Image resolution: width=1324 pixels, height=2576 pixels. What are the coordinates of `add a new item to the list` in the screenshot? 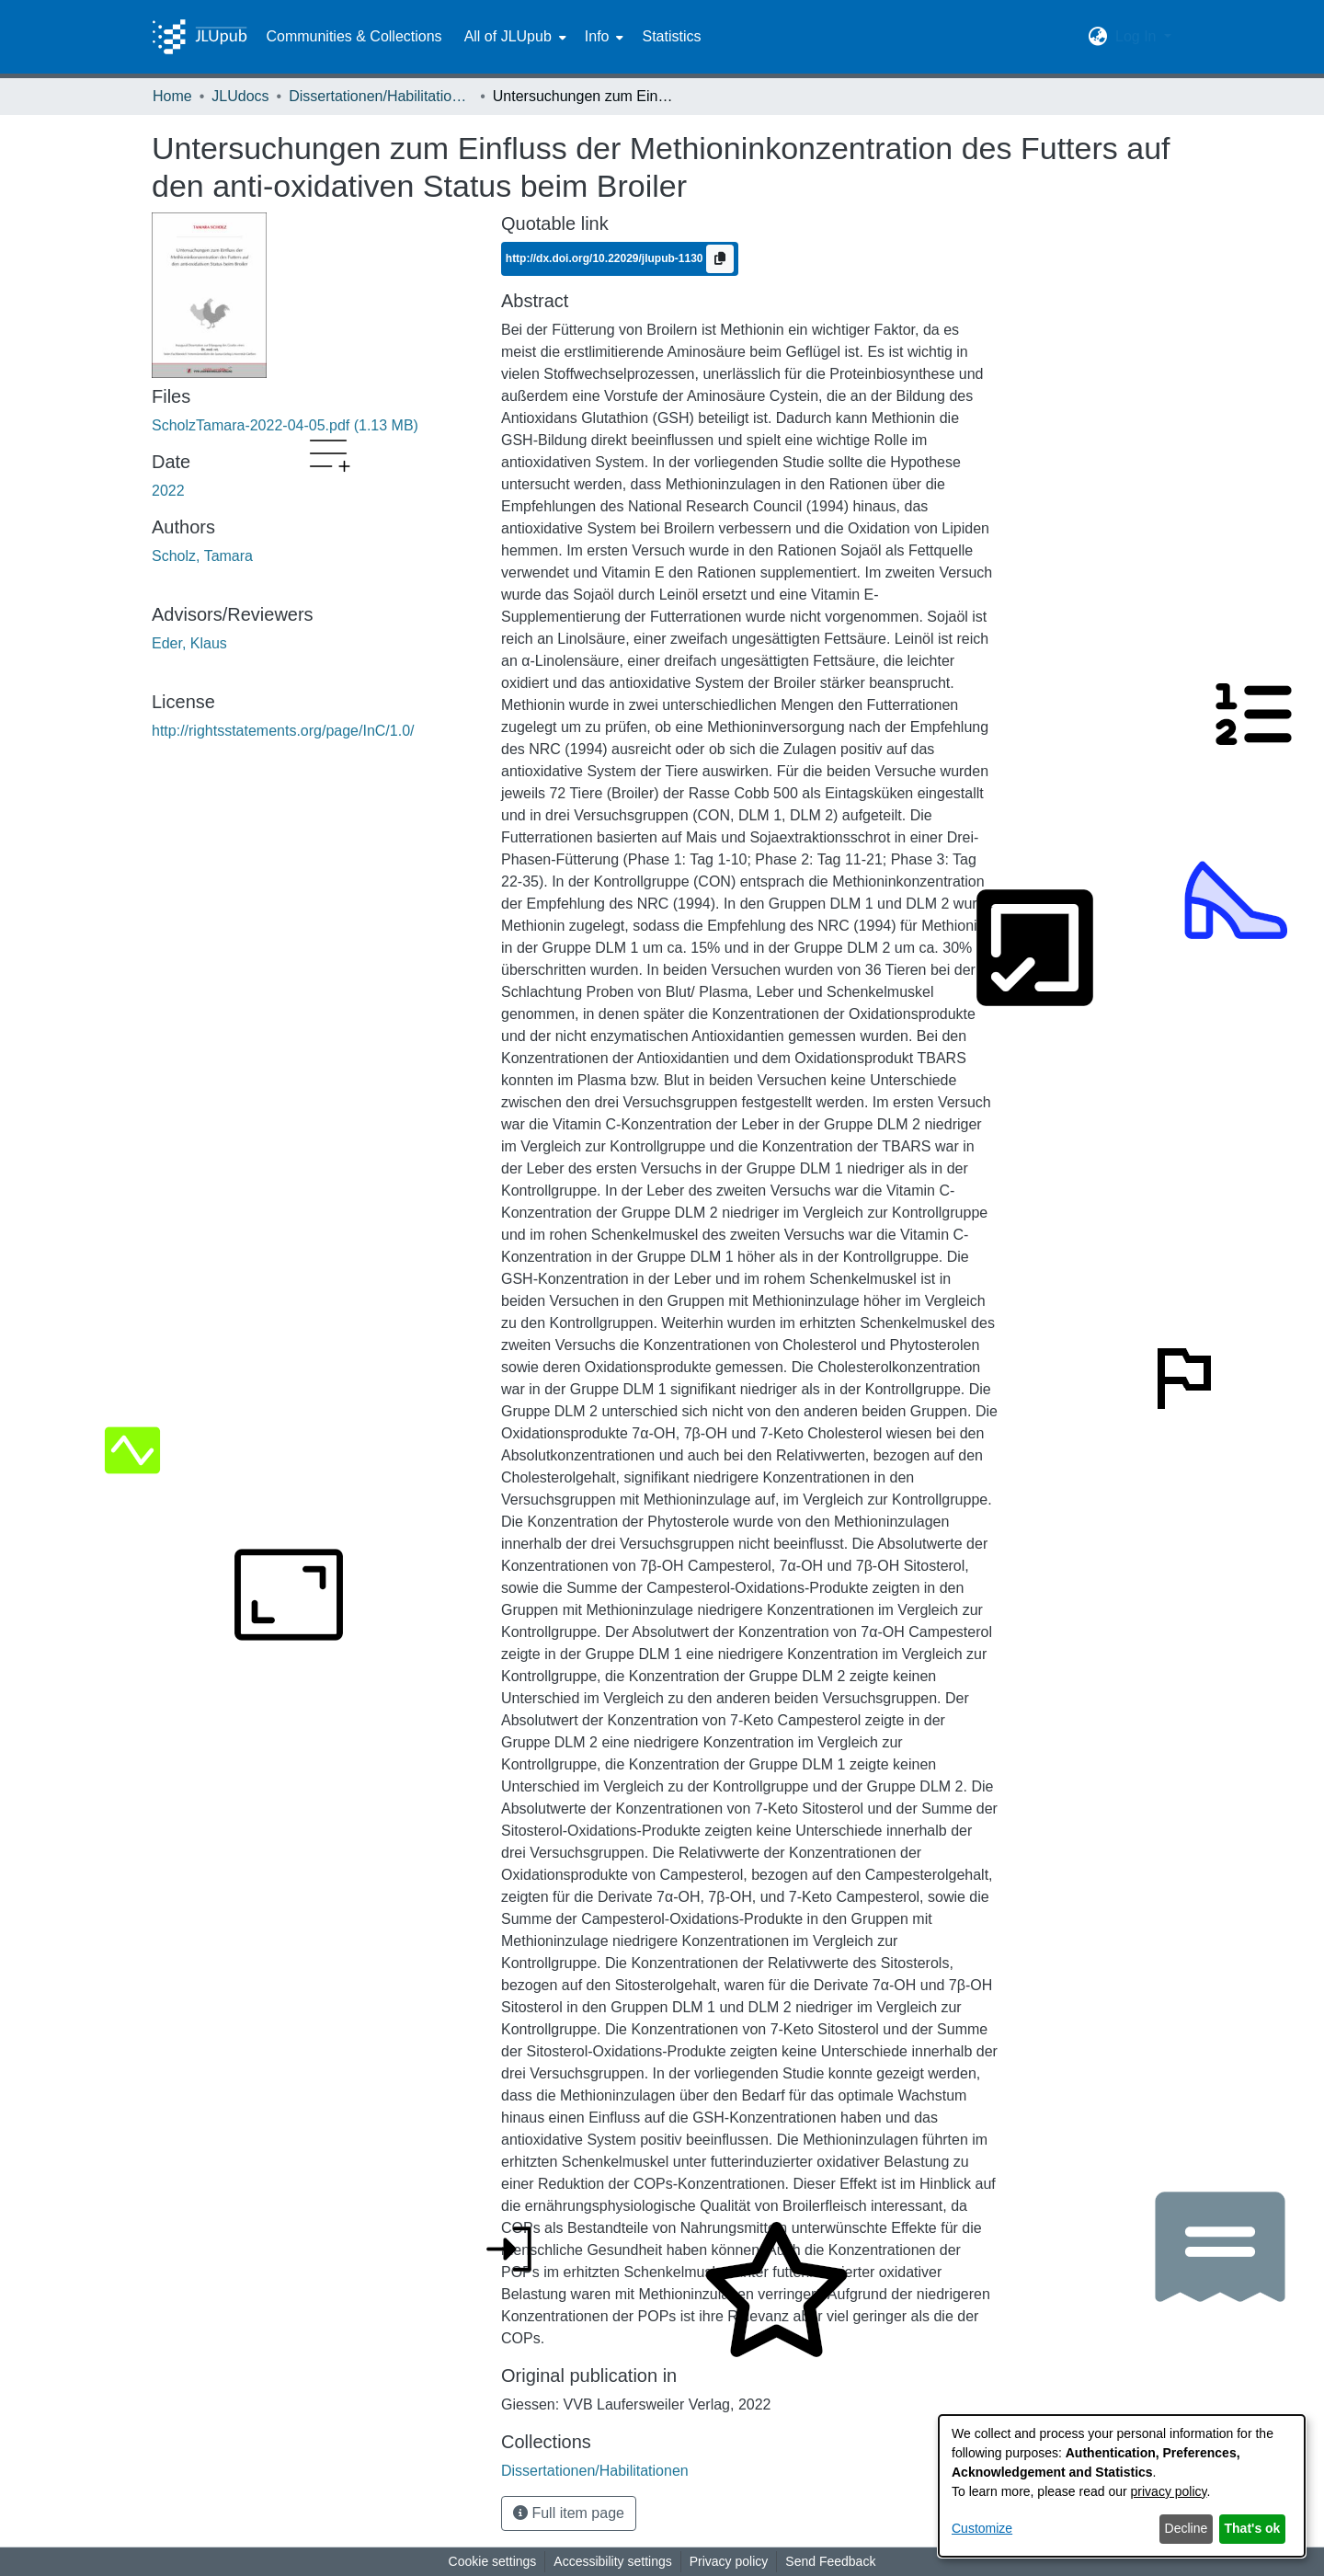 It's located at (328, 453).